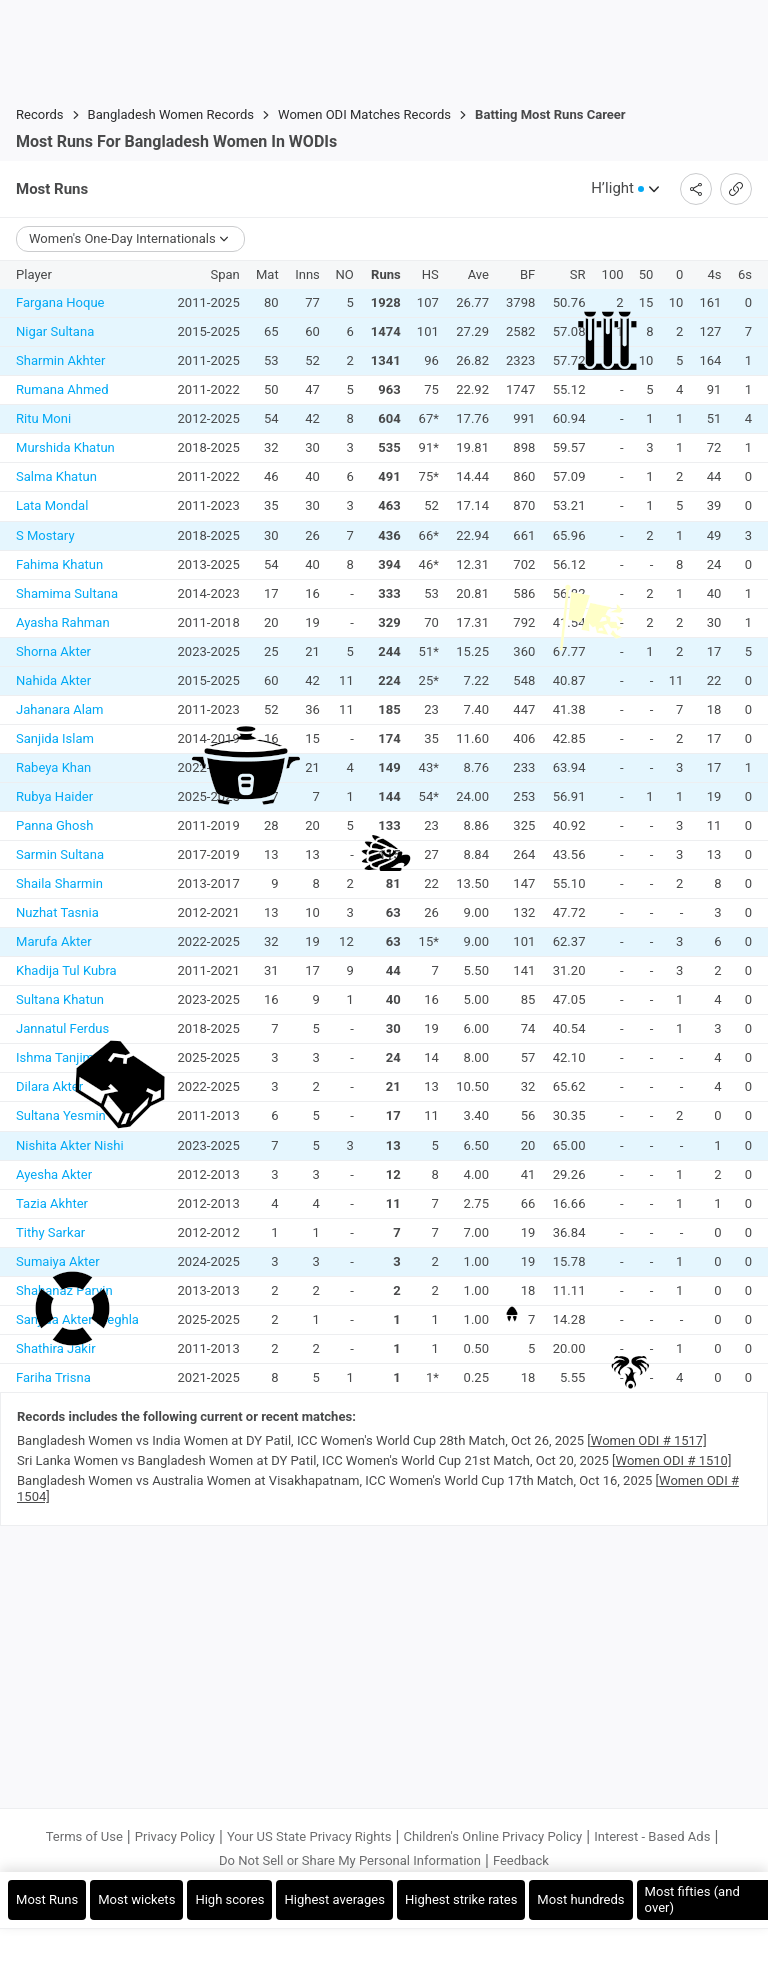  I want to click on indicates a defeated faction or conquered territory, so click(590, 617).